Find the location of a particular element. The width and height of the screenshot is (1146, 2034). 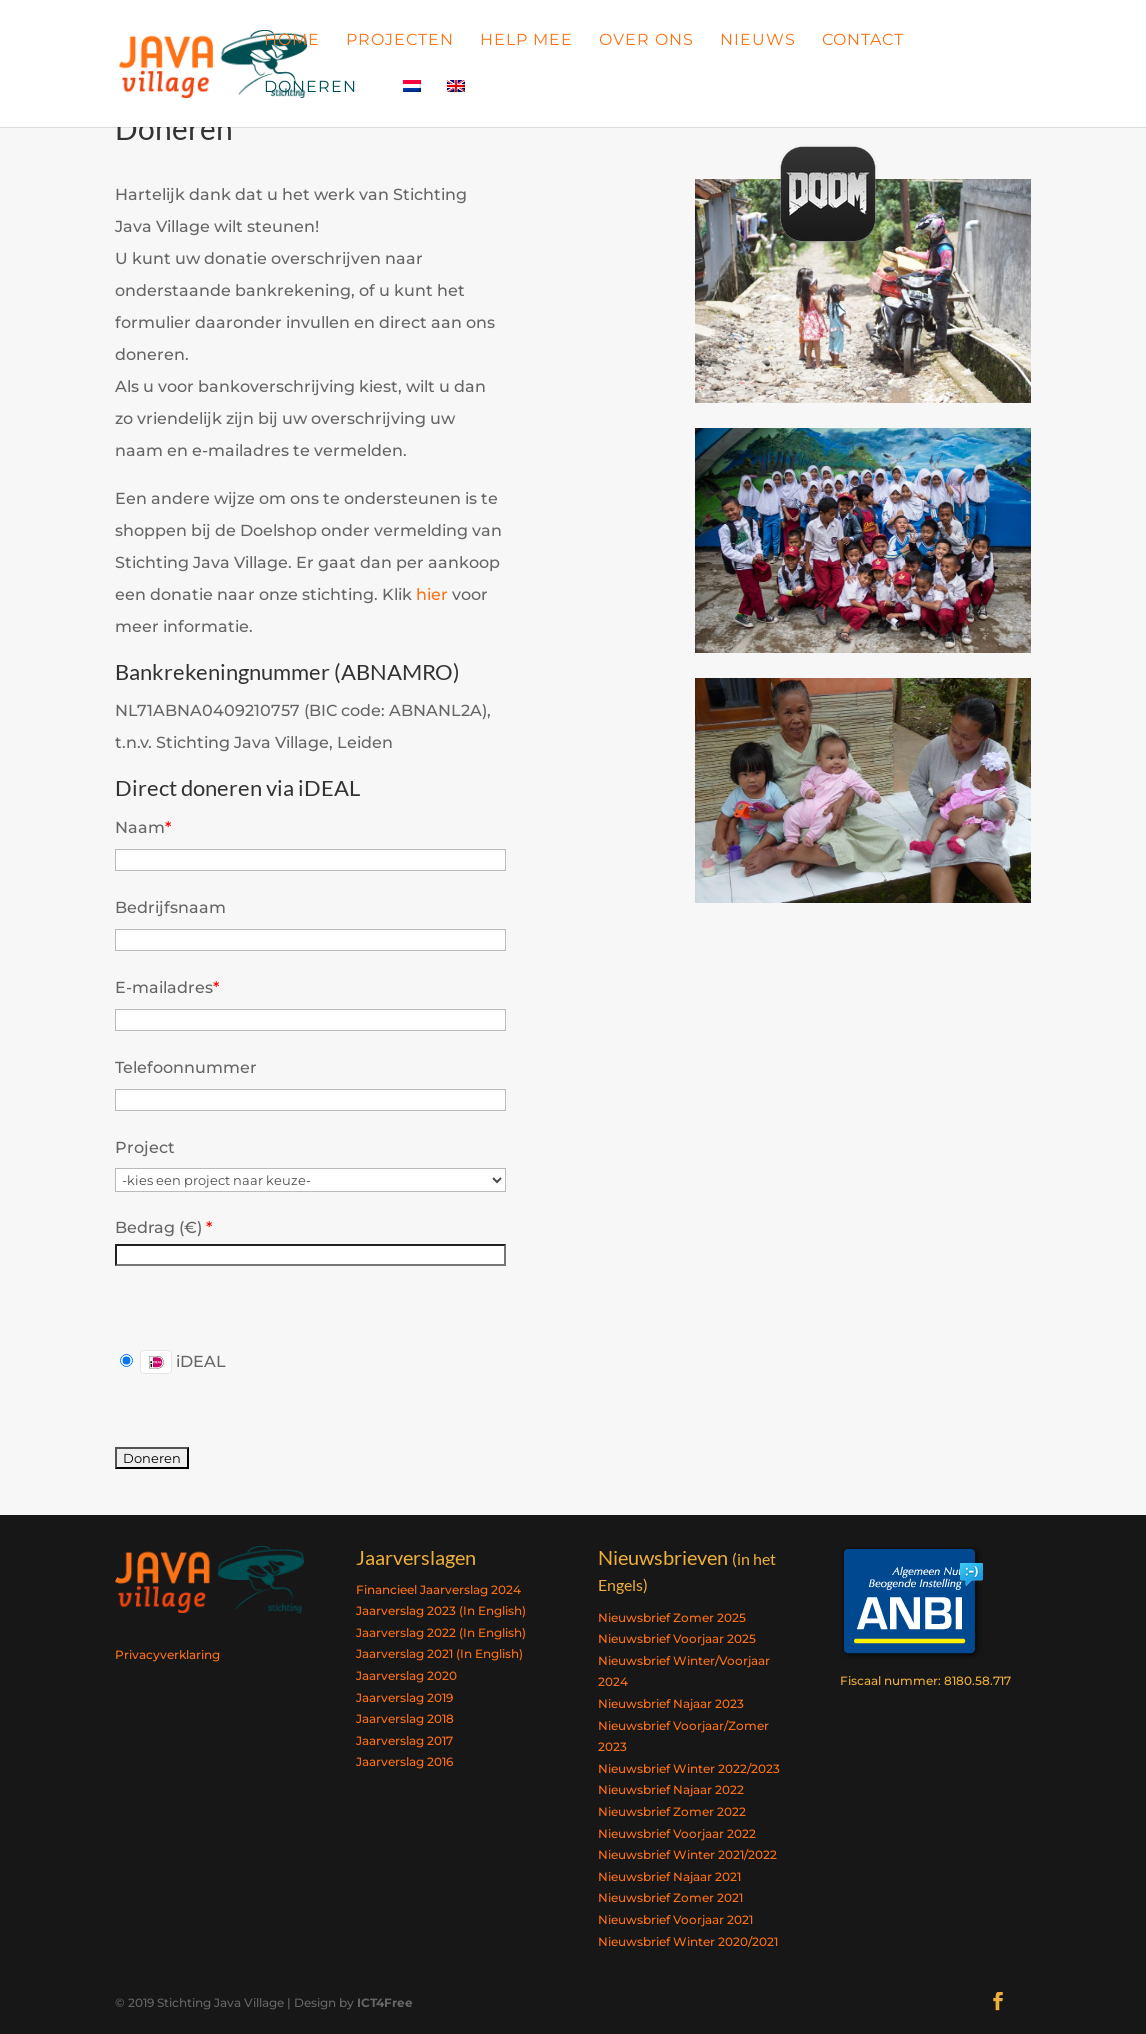

launch DOOM (2016) game is located at coordinates (828, 194).